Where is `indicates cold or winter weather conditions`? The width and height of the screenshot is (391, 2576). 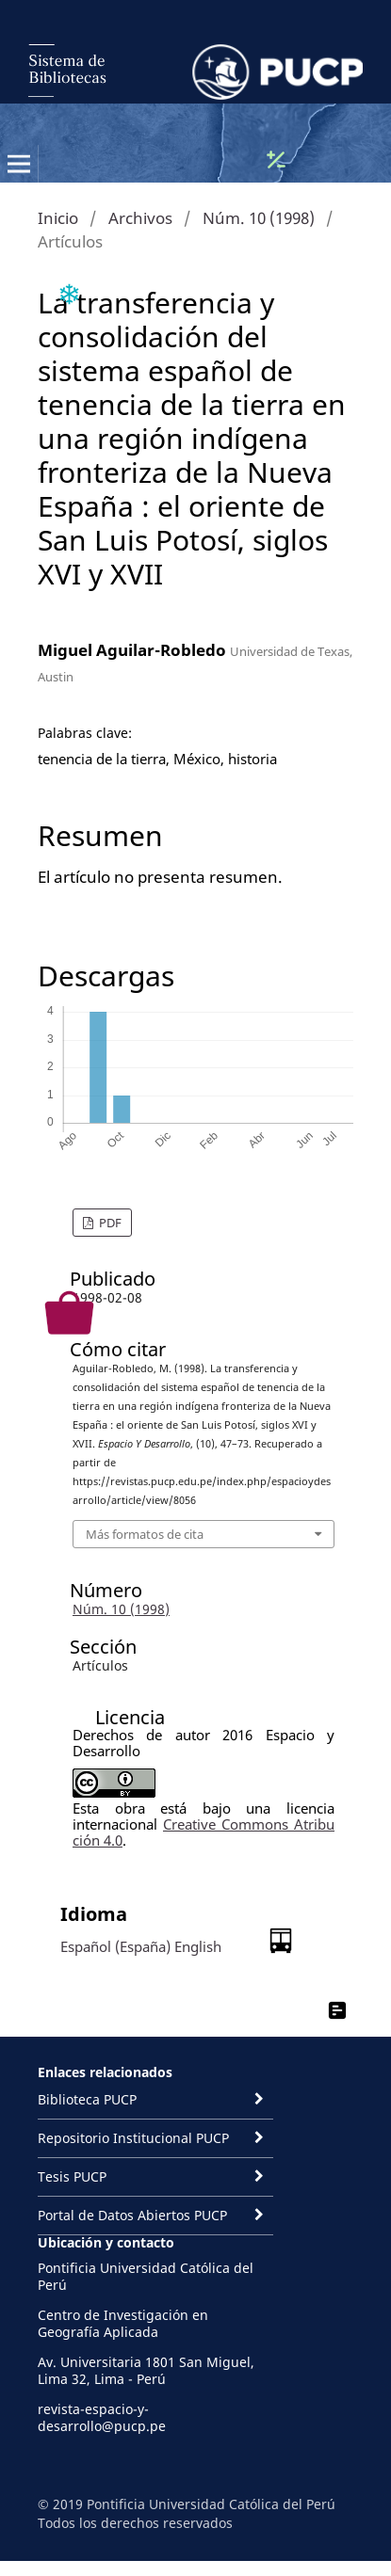
indicates cold or winter weather conditions is located at coordinates (69, 294).